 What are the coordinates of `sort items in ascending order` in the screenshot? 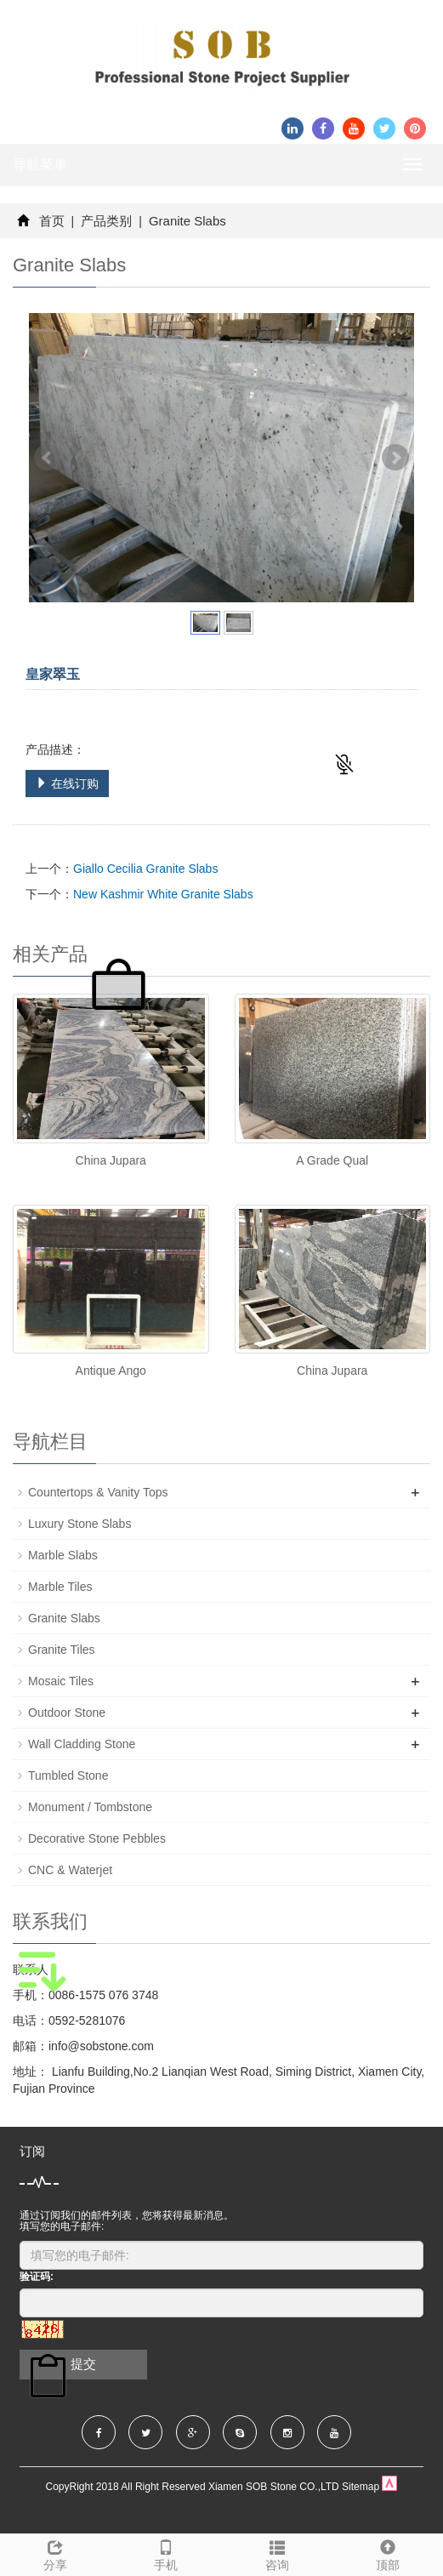 It's located at (40, 1969).